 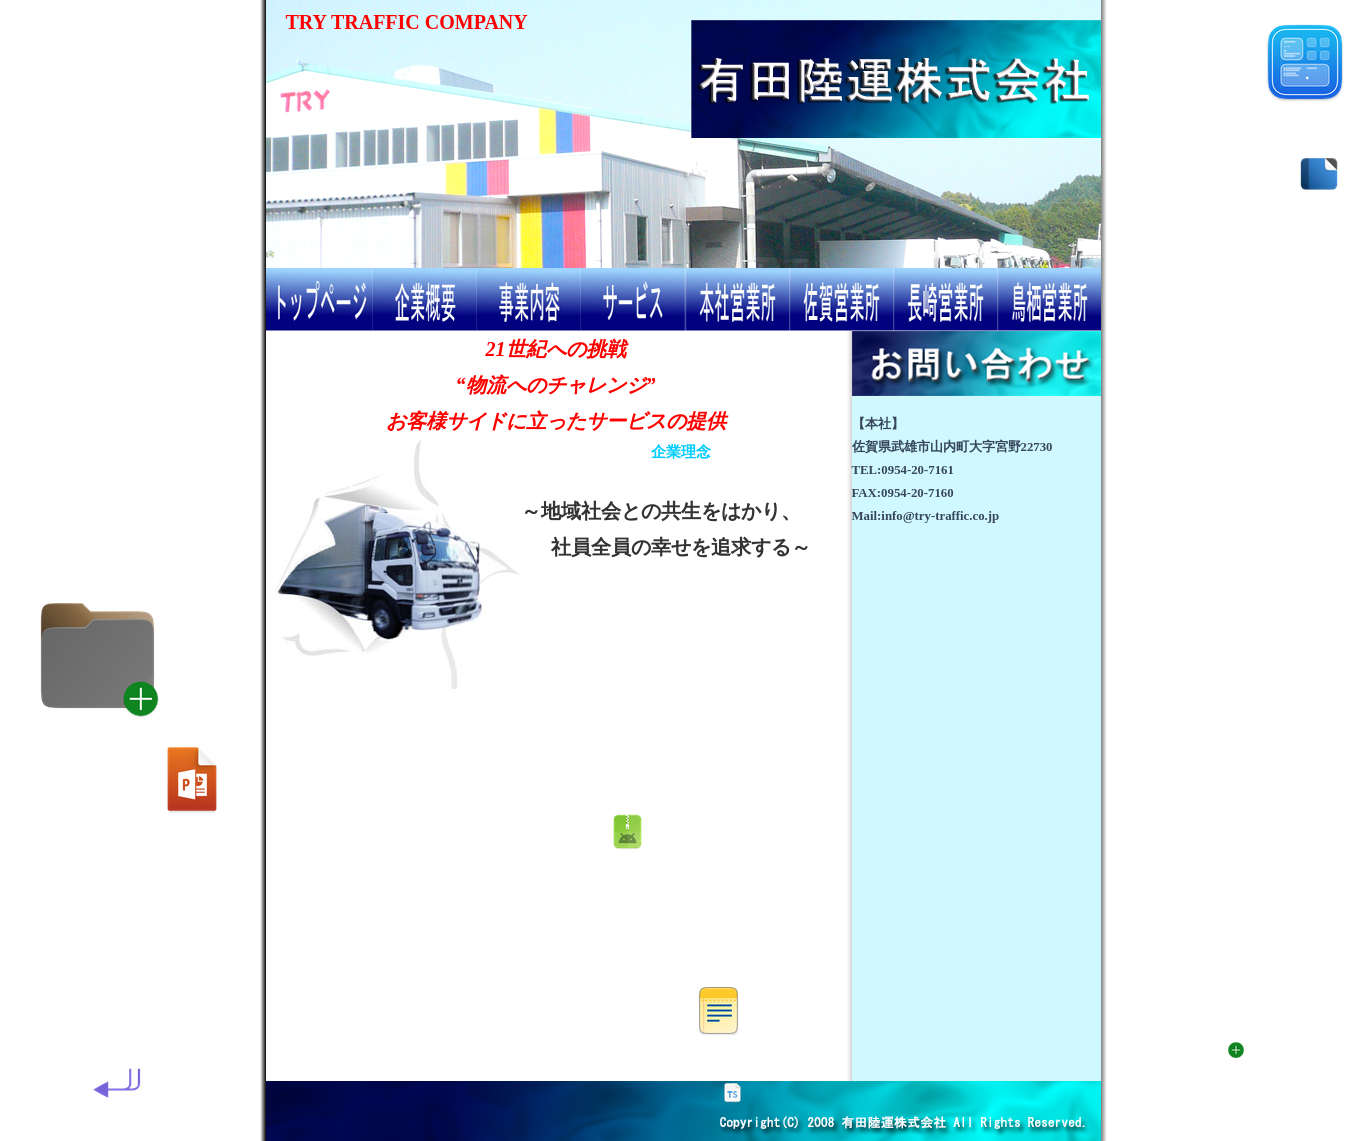 I want to click on reply to all recipients of an email, so click(x=116, y=1083).